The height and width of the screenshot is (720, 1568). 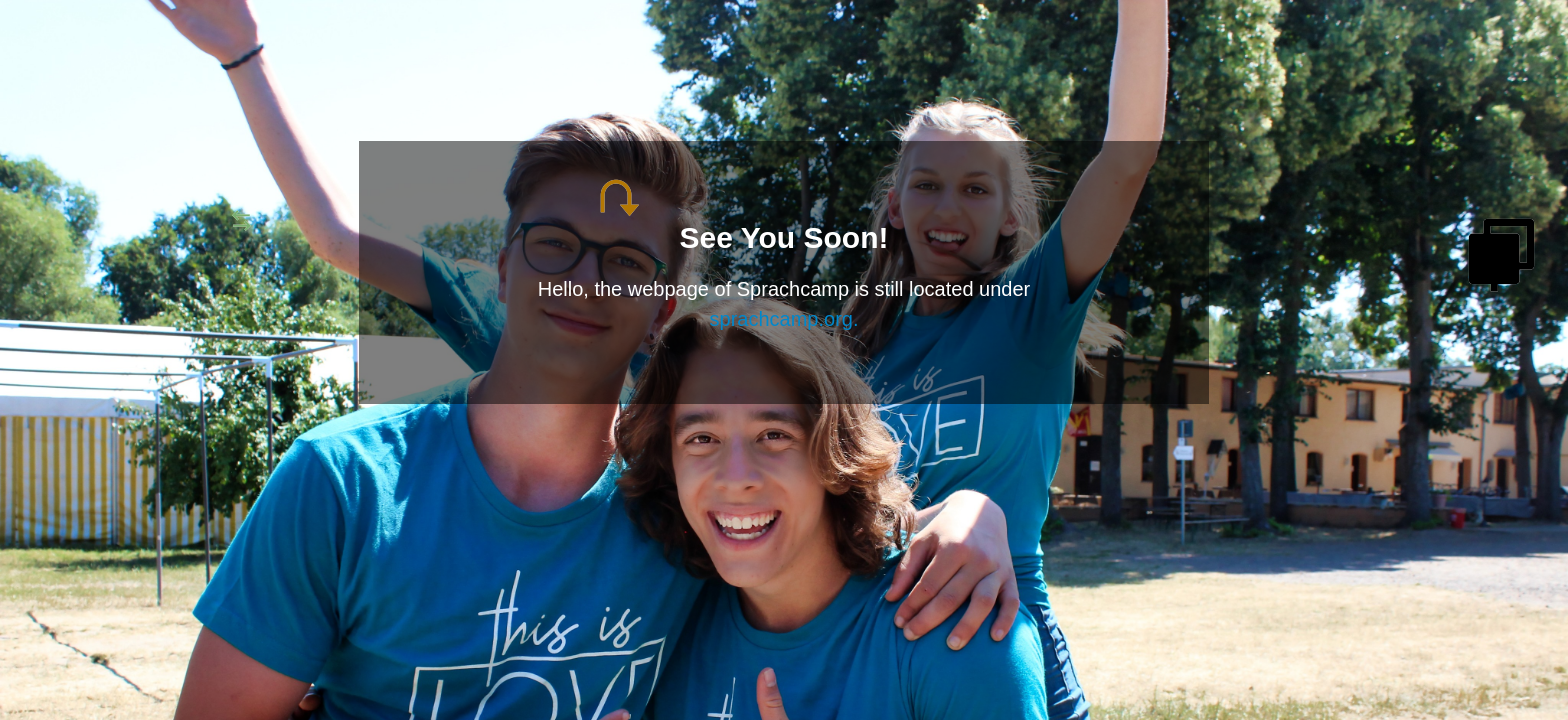 What do you see at coordinates (241, 220) in the screenshot?
I see `swap or exchange items` at bounding box center [241, 220].